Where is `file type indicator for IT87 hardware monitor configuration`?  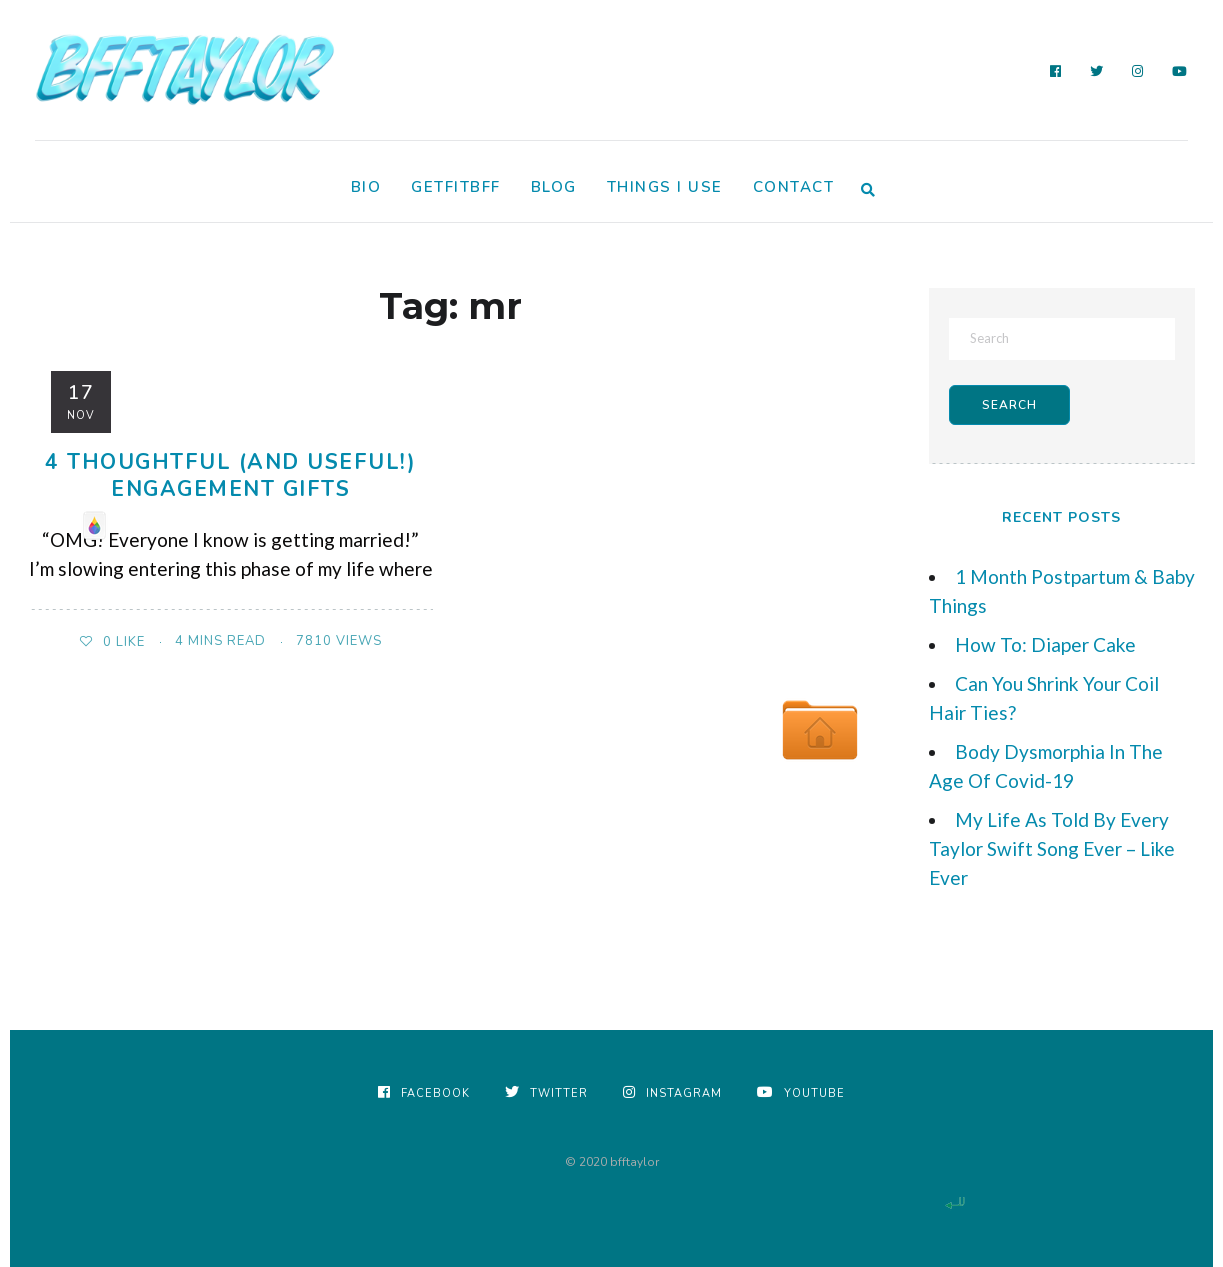 file type indicator for IT87 hardware monitor configuration is located at coordinates (94, 525).